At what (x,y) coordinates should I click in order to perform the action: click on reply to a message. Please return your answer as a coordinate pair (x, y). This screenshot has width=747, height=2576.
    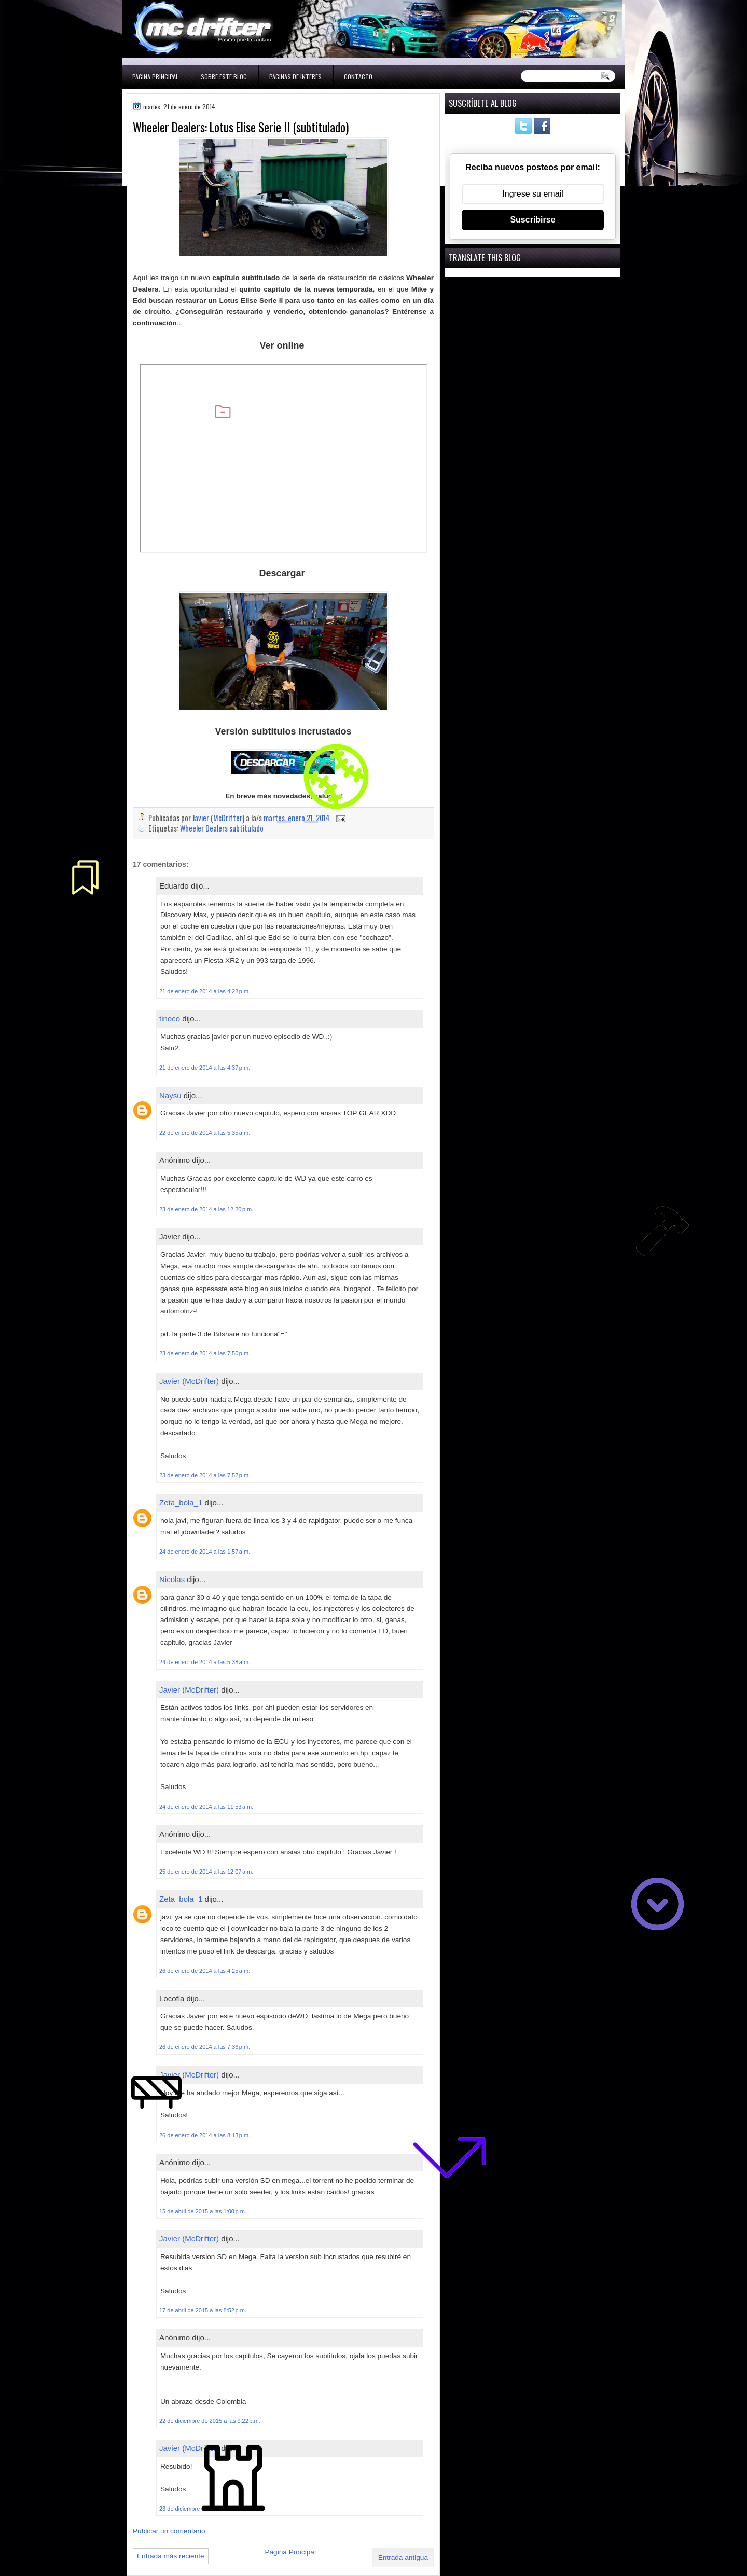
    Looking at the image, I should click on (449, 2155).